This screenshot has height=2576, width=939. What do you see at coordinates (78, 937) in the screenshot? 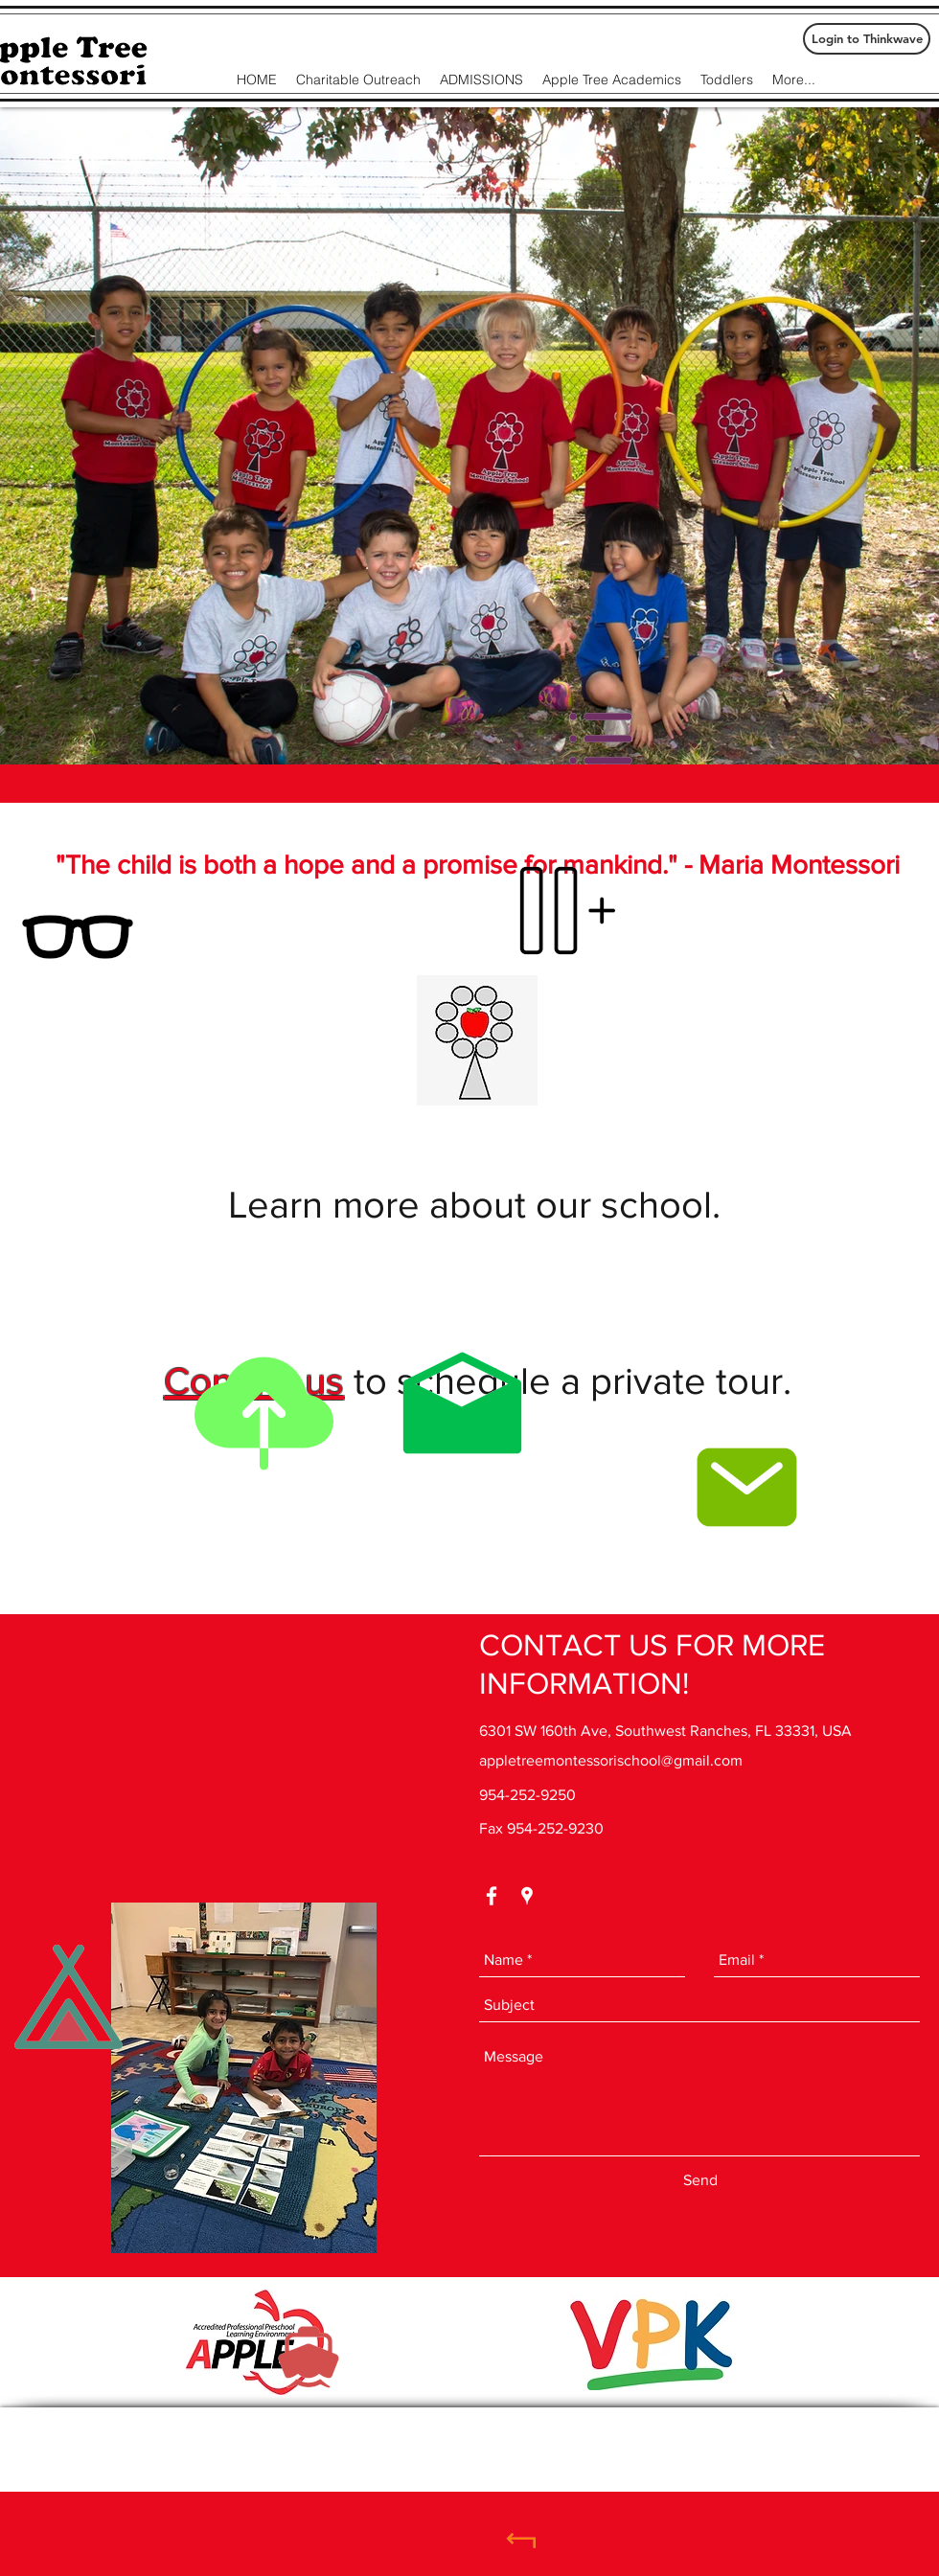
I see `enable reading mode or accessibility features` at bounding box center [78, 937].